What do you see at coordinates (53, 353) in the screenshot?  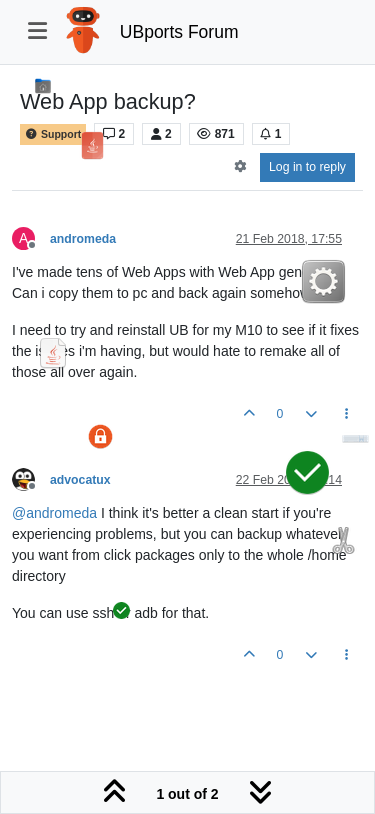 I see `java source code file` at bounding box center [53, 353].